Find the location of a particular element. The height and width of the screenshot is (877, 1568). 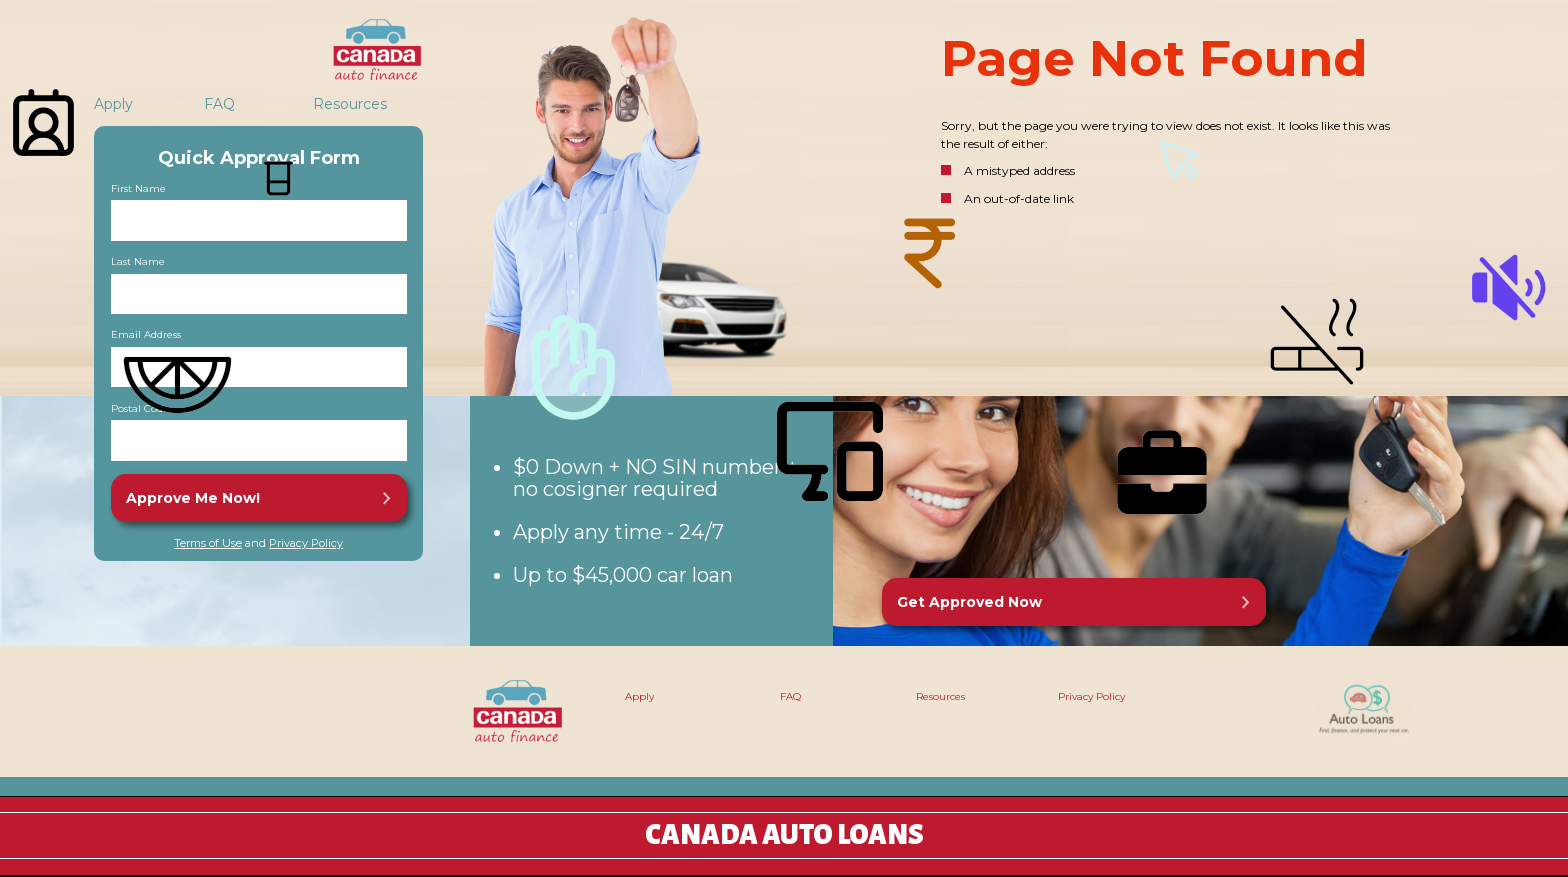

view price in Indian rupees is located at coordinates (927, 252).